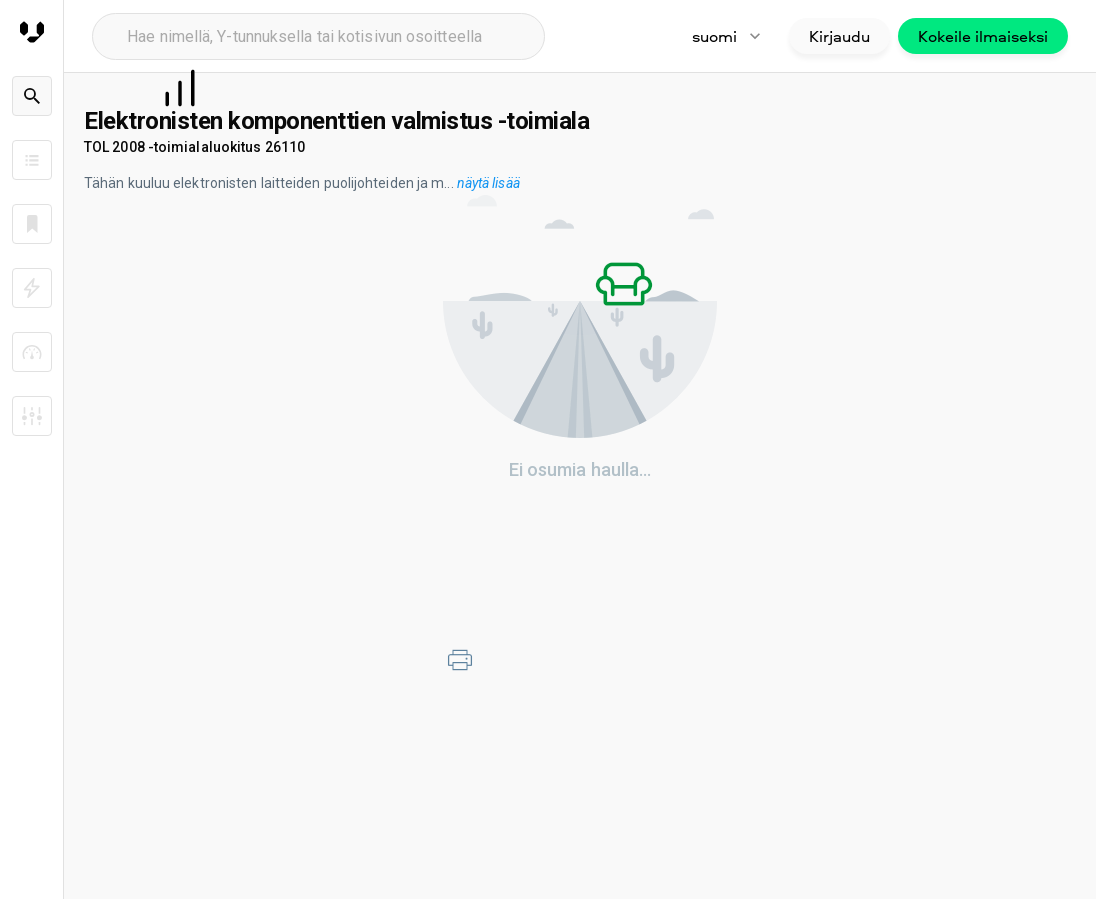 Image resolution: width=1096 pixels, height=899 pixels. I want to click on browse furniture or home decor, so click(624, 285).